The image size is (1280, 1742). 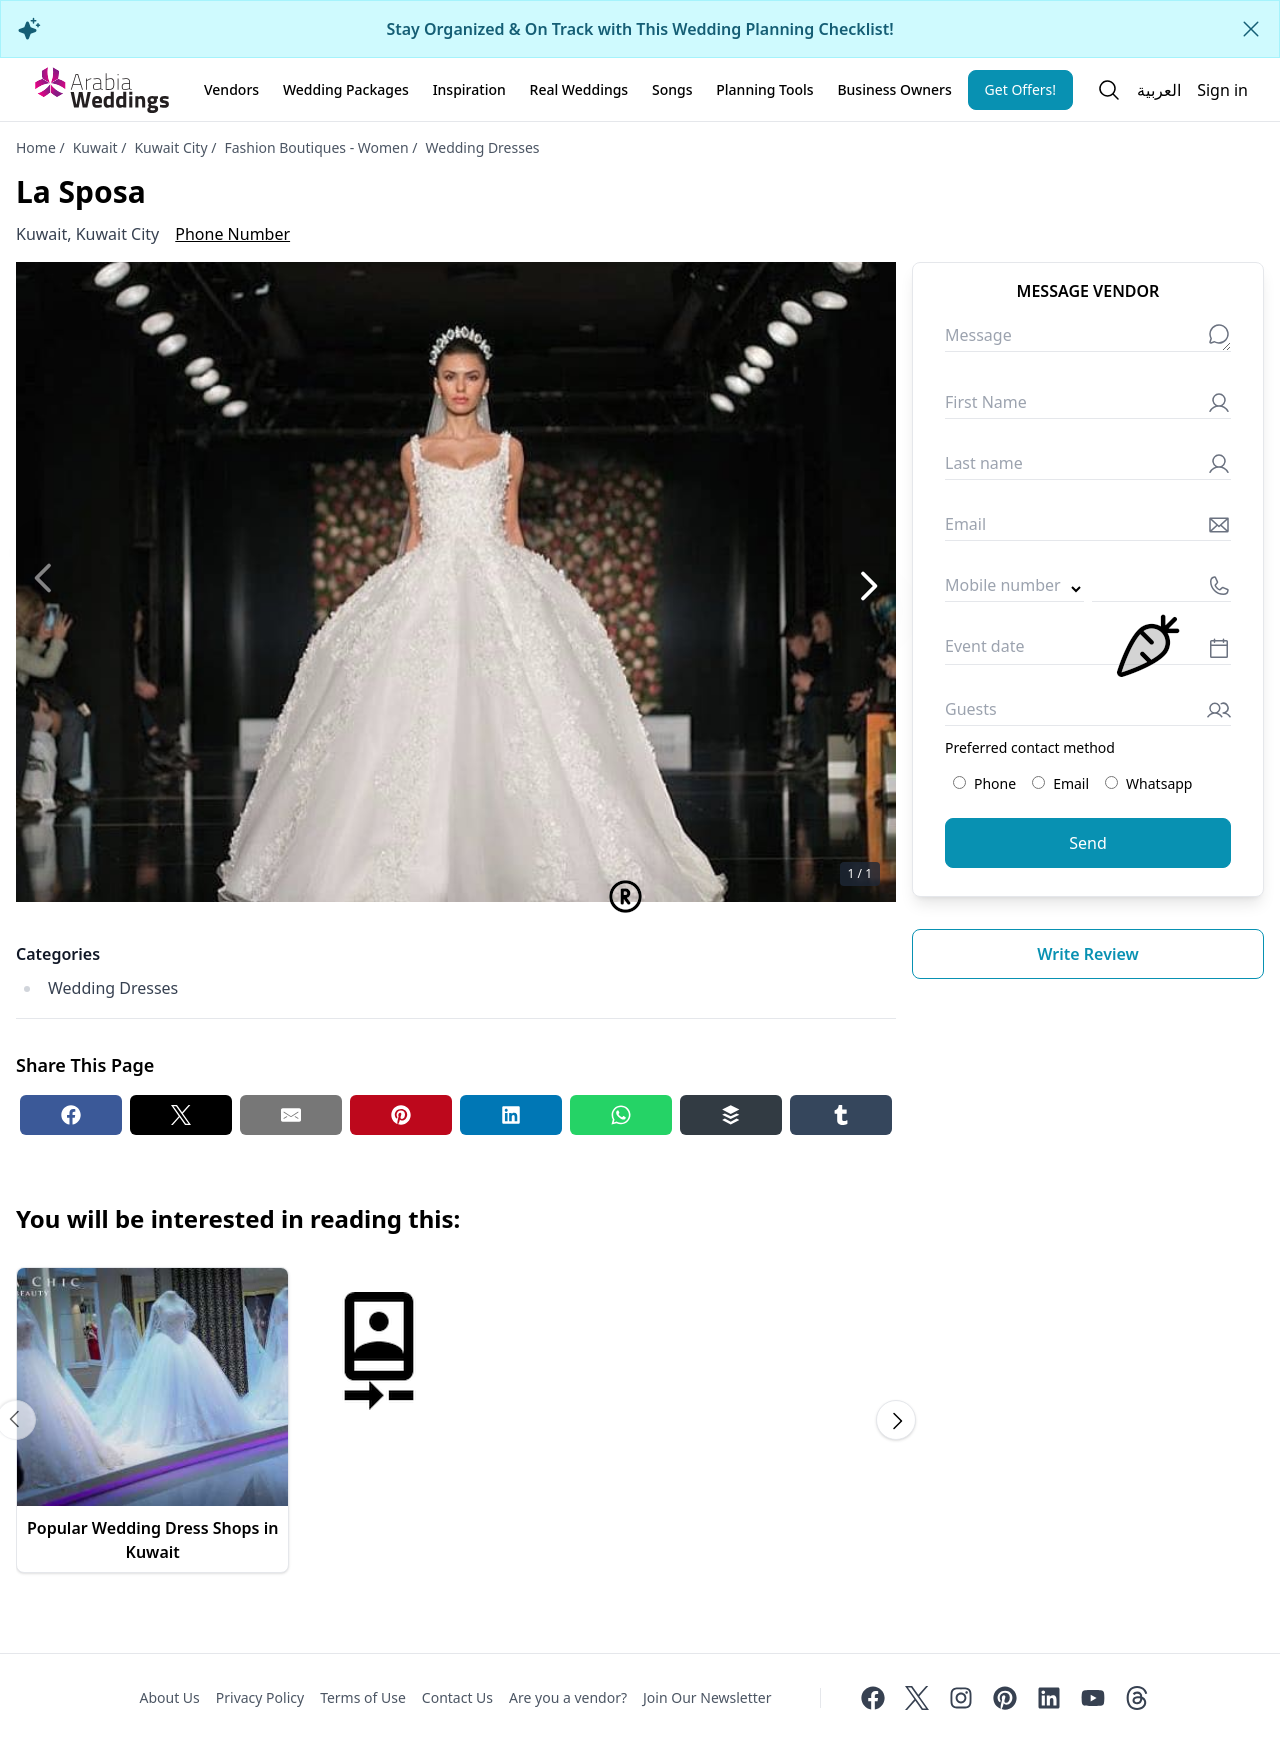 What do you see at coordinates (1147, 647) in the screenshot?
I see `browse vegetable or produce category` at bounding box center [1147, 647].